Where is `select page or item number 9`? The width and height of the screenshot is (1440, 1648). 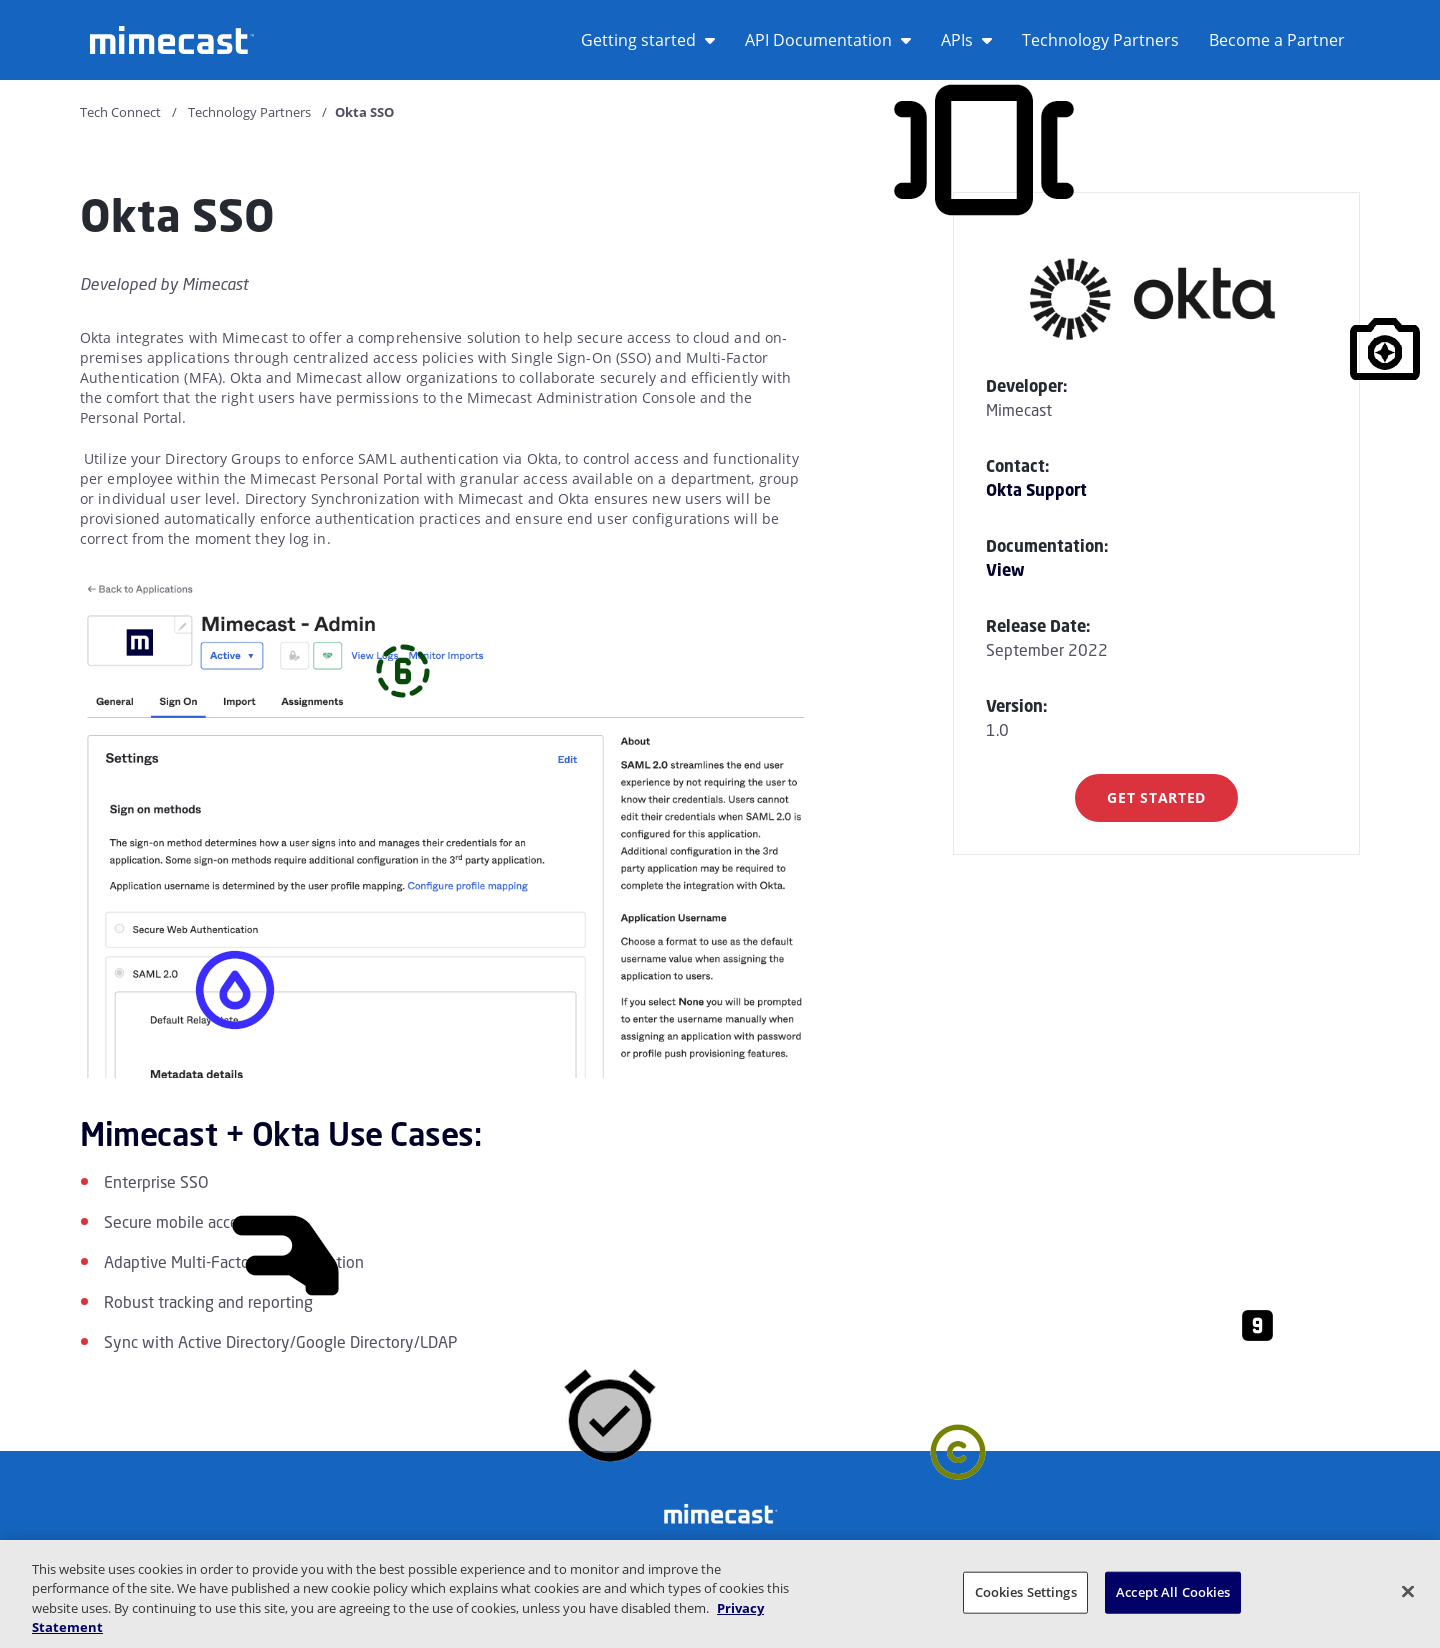 select page or item number 9 is located at coordinates (1257, 1325).